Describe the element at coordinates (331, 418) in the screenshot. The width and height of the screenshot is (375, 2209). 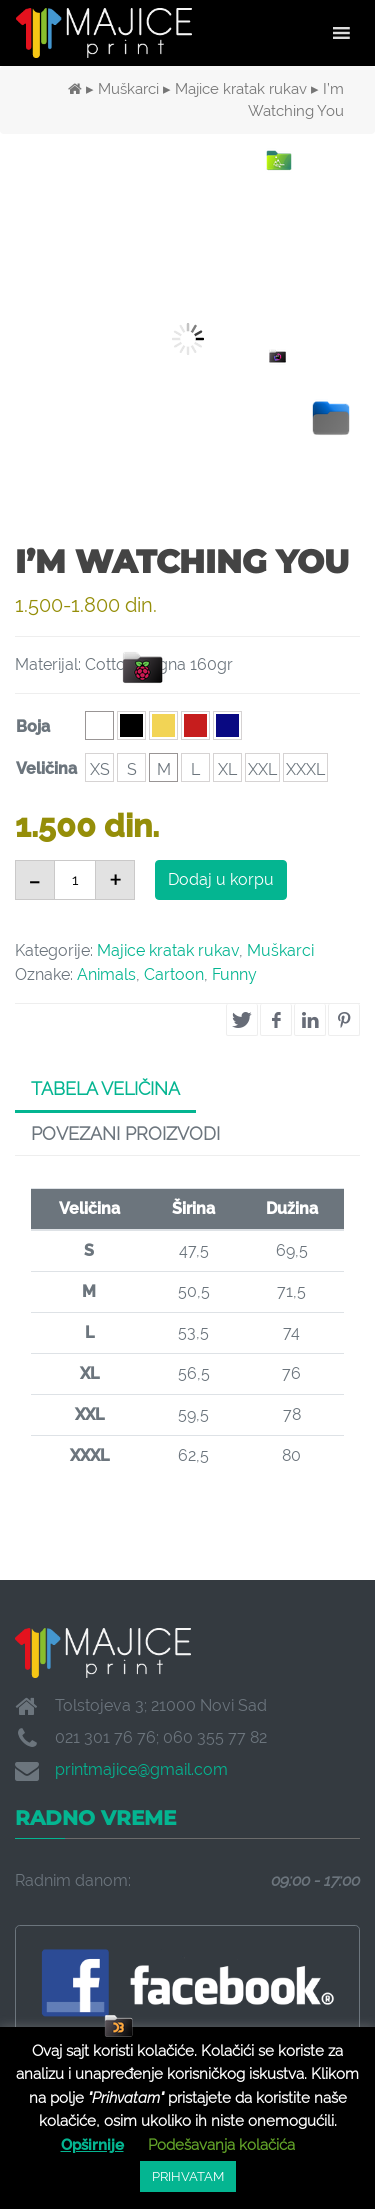
I see `open folder containing files` at that location.